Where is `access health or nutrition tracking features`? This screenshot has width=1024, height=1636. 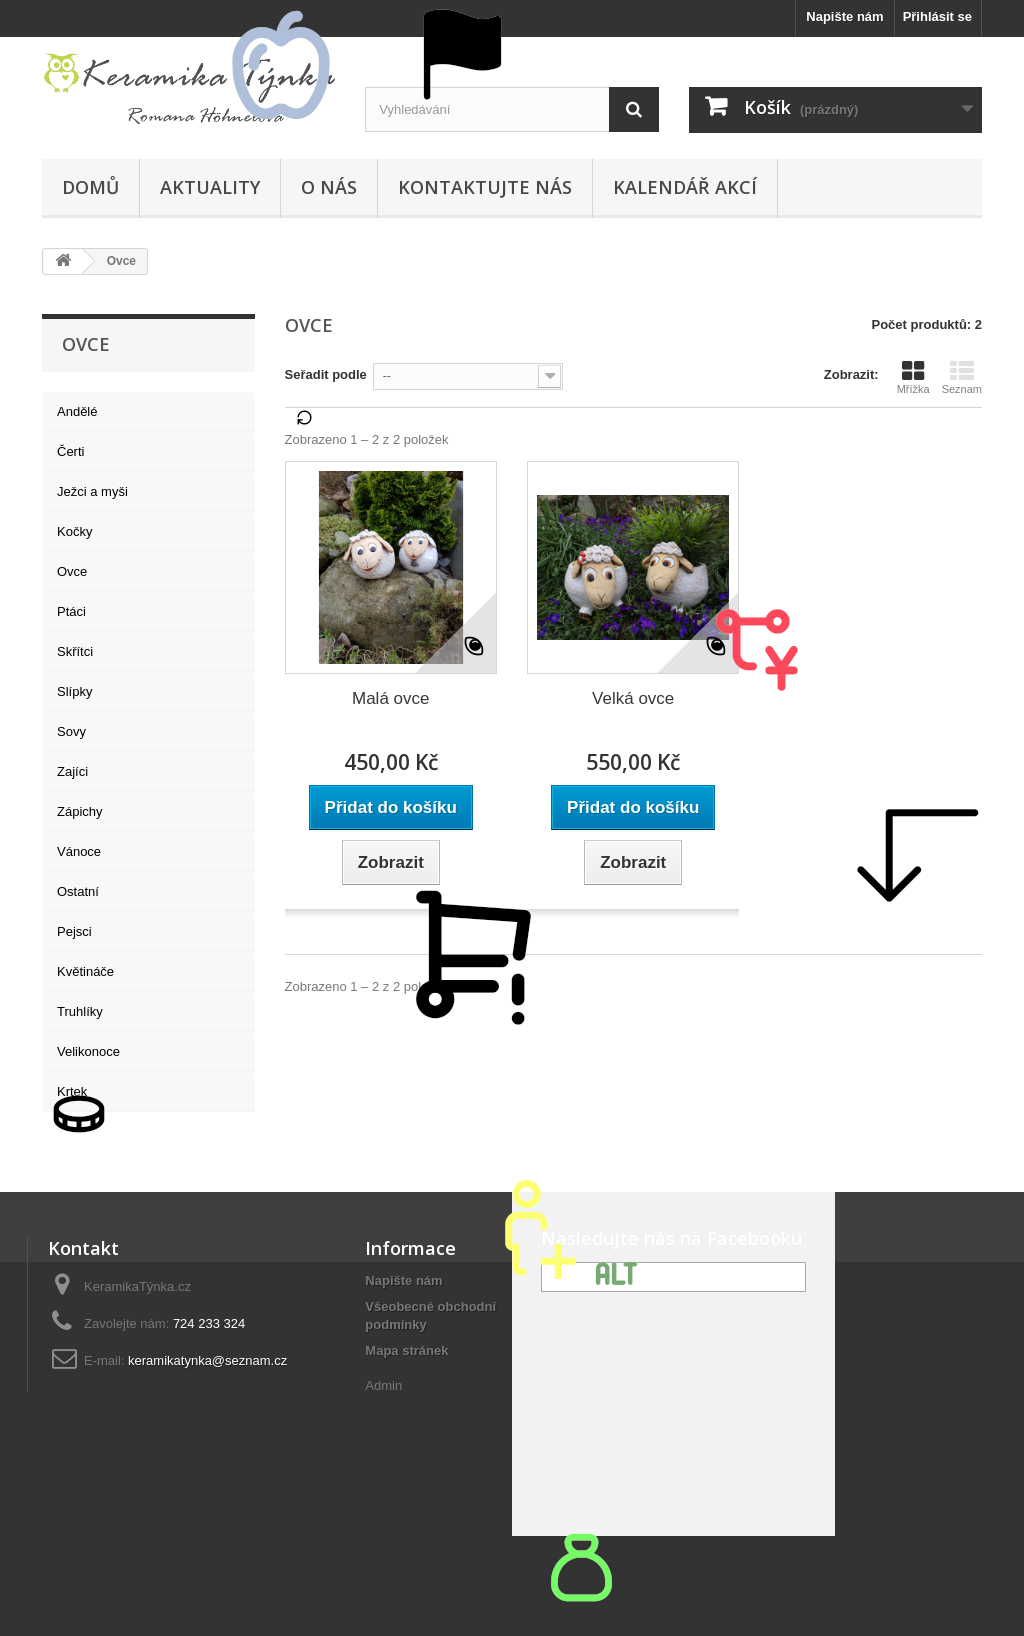
access health or nutrition tracking features is located at coordinates (281, 65).